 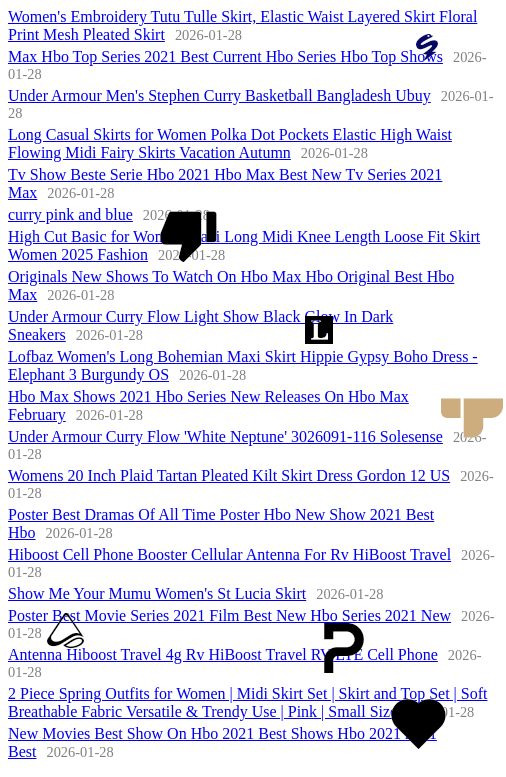 What do you see at coordinates (472, 418) in the screenshot?
I see `visit top.gg website` at bounding box center [472, 418].